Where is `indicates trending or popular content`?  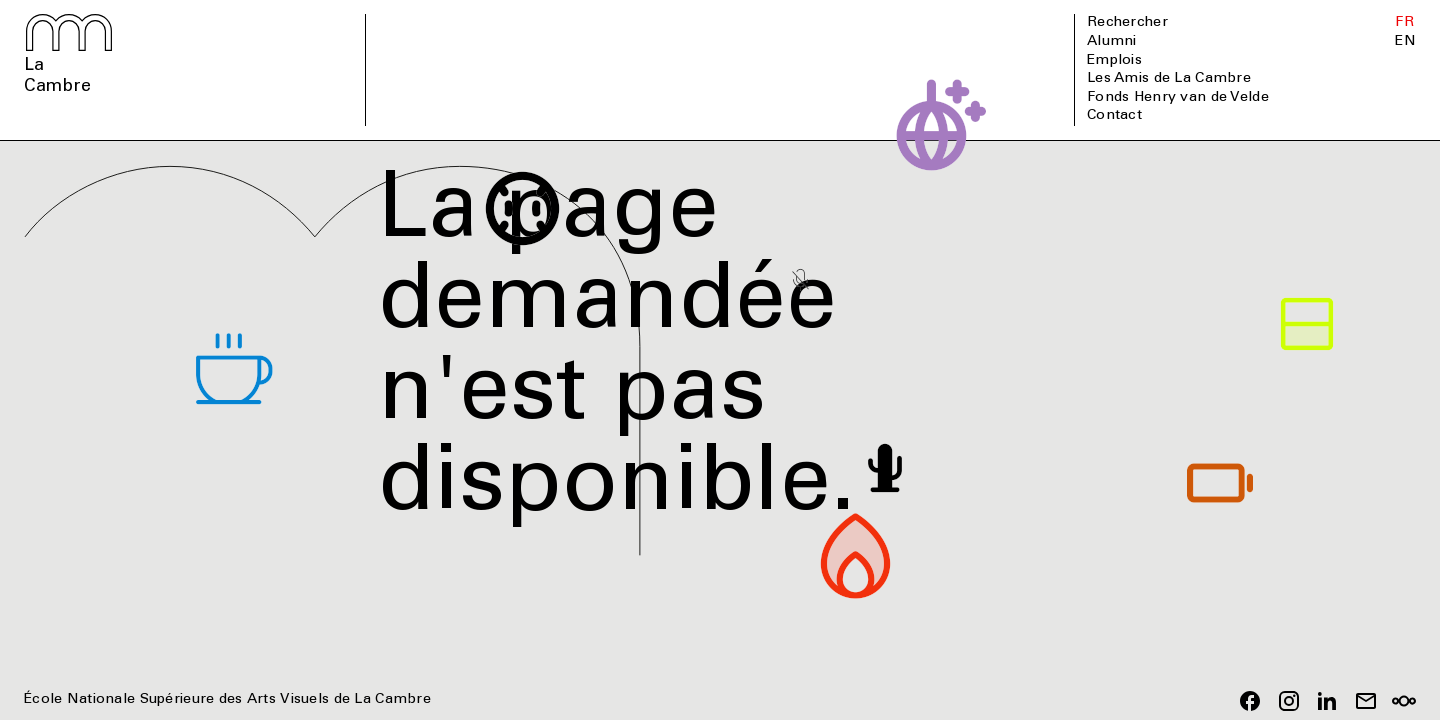 indicates trending or popular content is located at coordinates (855, 557).